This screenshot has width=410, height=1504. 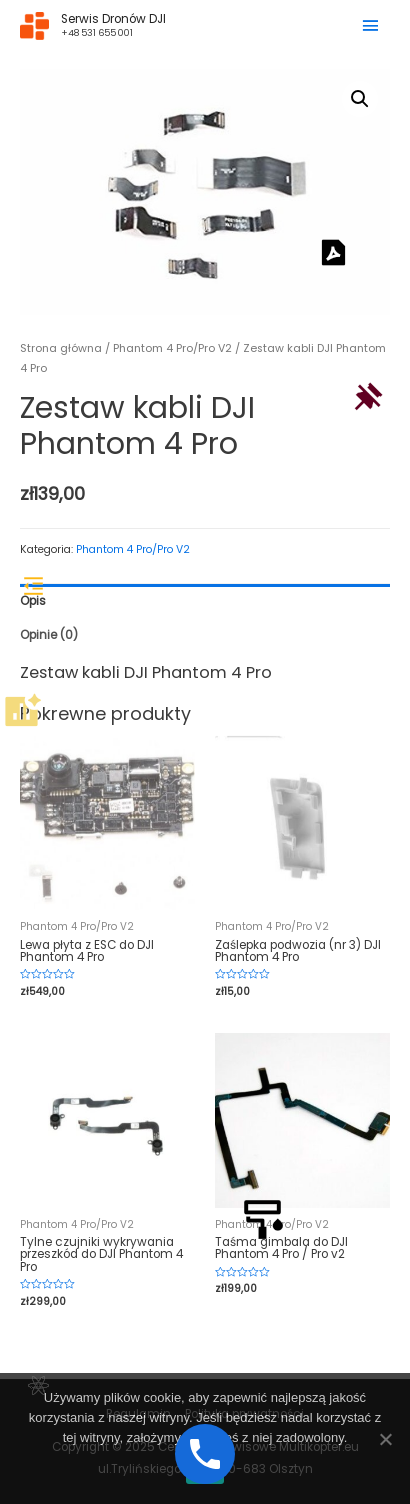 I want to click on view AI-powered analytics dashboard, so click(x=21, y=711).